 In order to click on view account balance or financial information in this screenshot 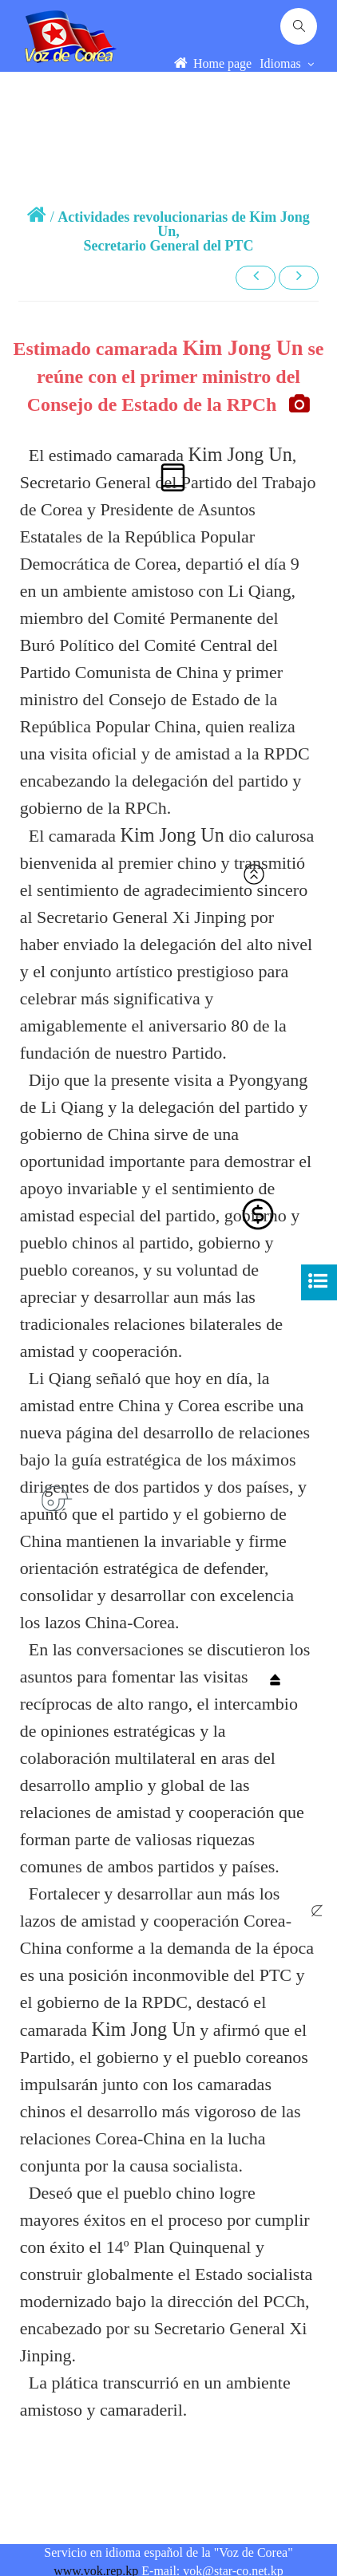, I will do `click(258, 1214)`.